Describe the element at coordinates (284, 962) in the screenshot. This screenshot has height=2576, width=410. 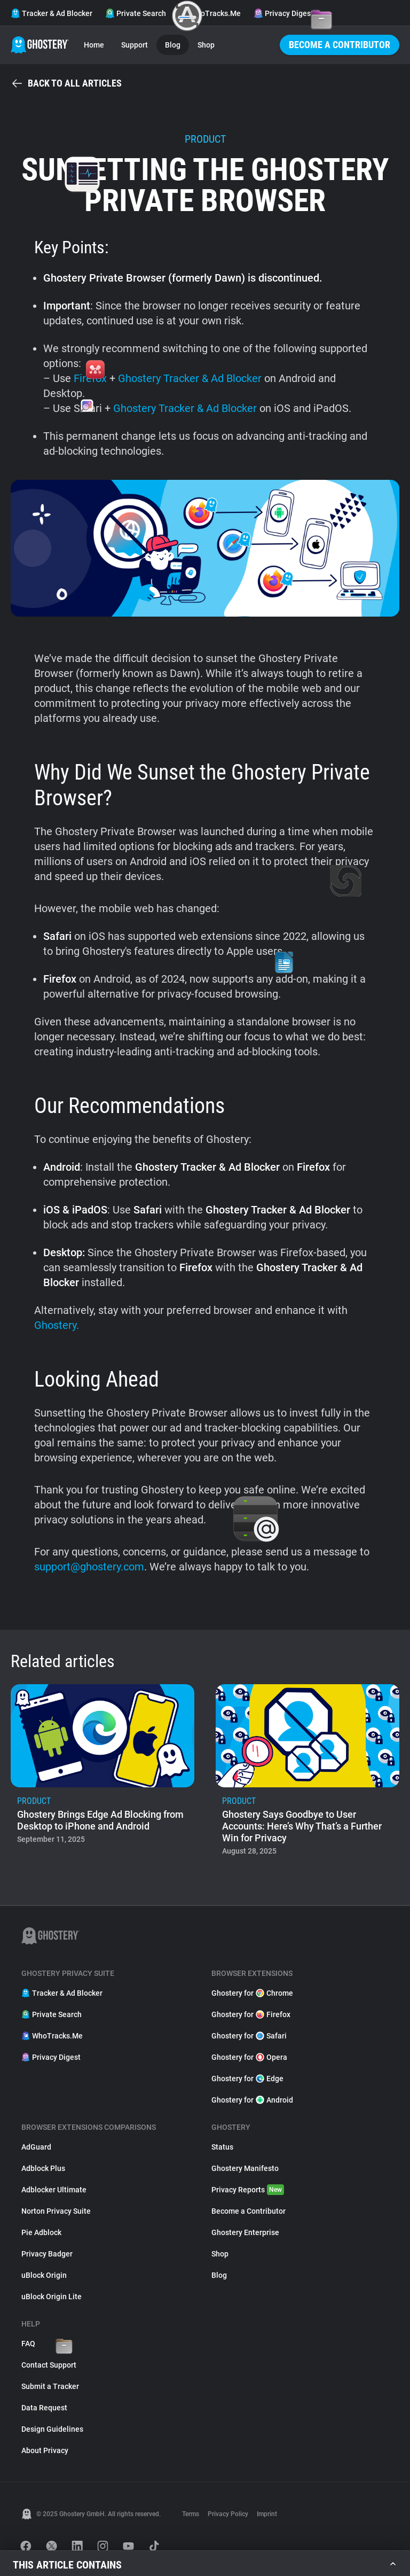
I see `open LibreOffice Writer application` at that location.